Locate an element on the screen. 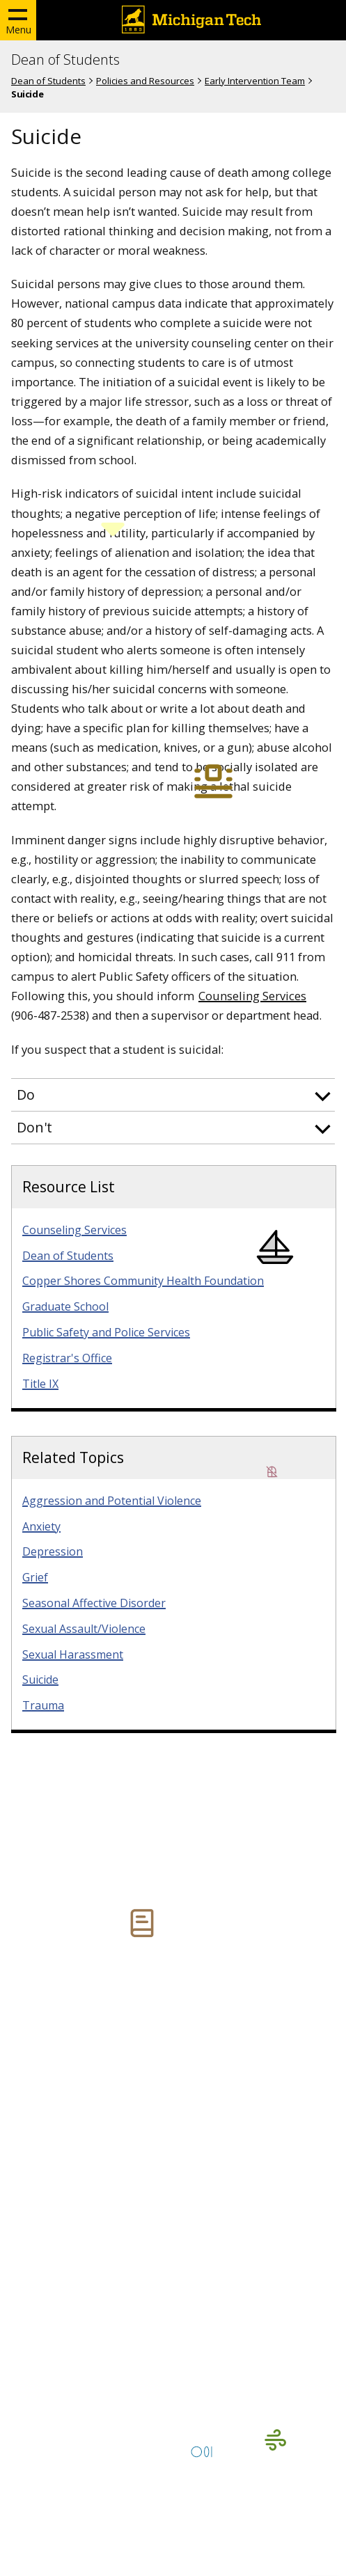  window or panel is disabled is located at coordinates (272, 1471).